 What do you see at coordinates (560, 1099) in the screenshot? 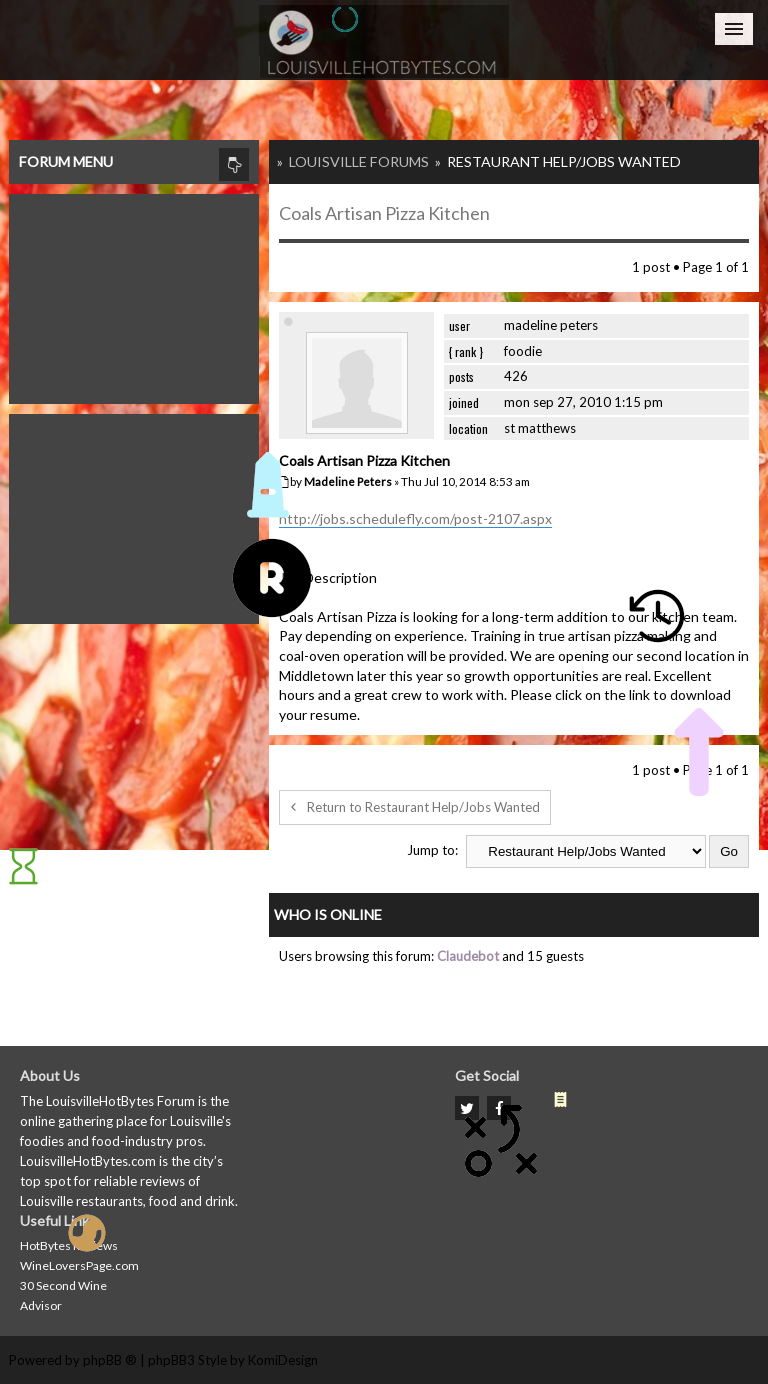
I see `view purchase receipt or transaction history` at bounding box center [560, 1099].